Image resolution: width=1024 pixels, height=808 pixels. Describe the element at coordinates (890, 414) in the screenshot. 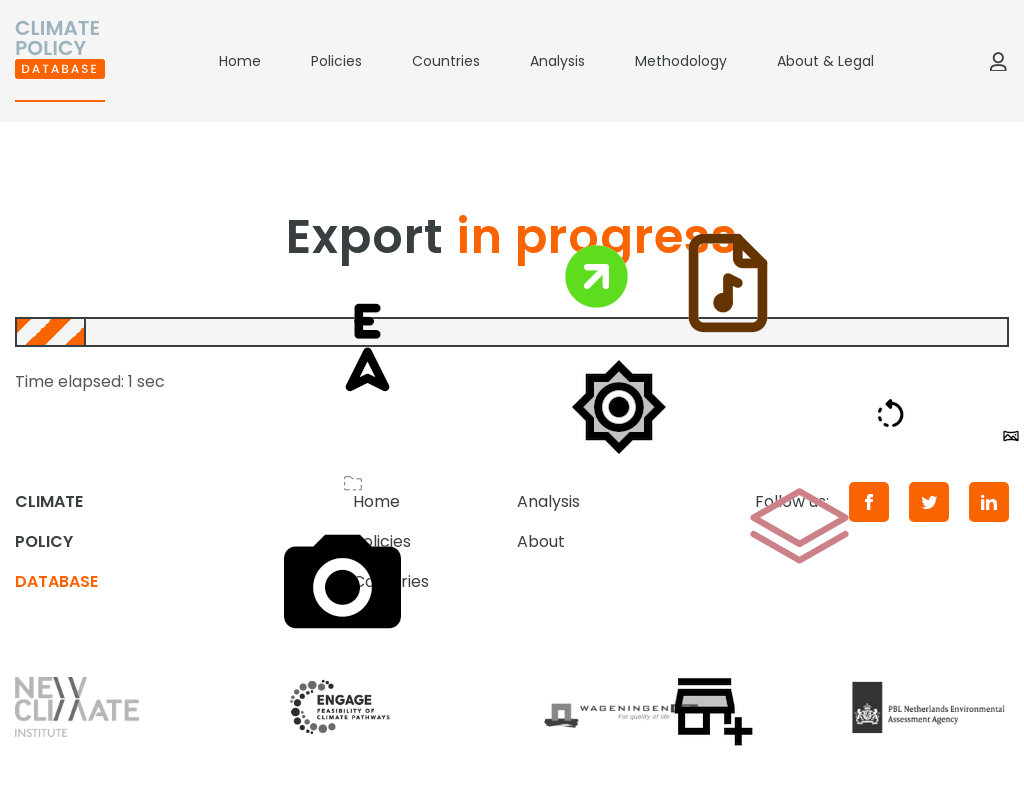

I see `rotate image counterclockwise` at that location.